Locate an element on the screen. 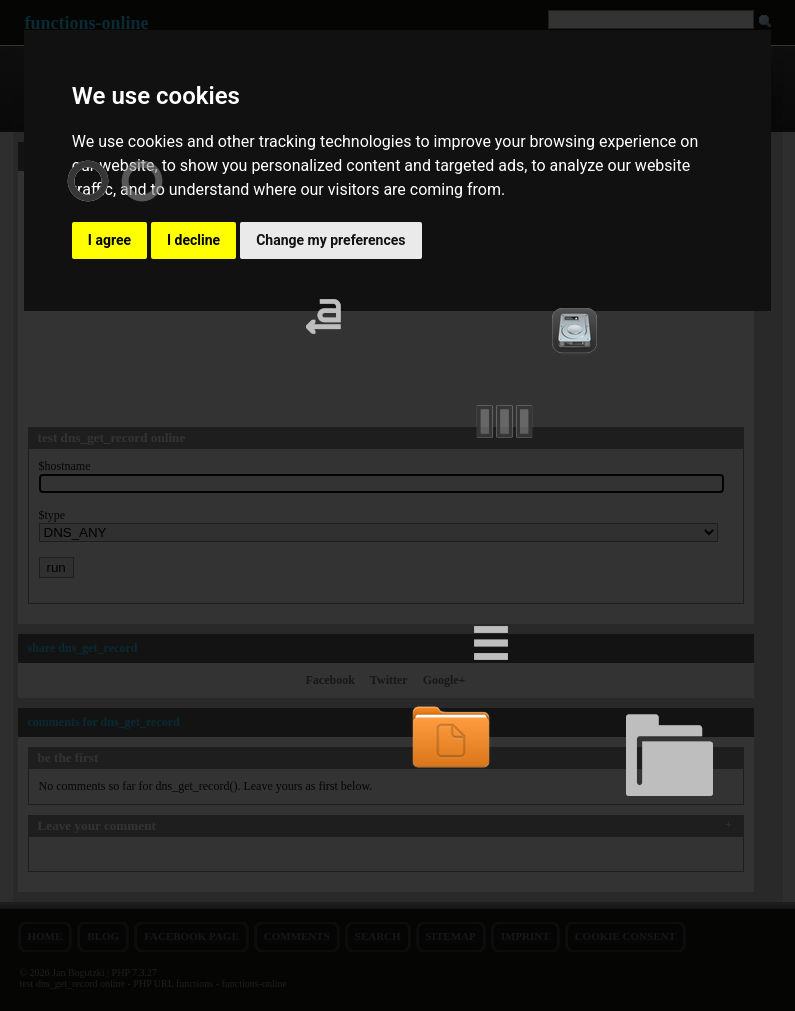  open file browser or documents folder is located at coordinates (669, 752).